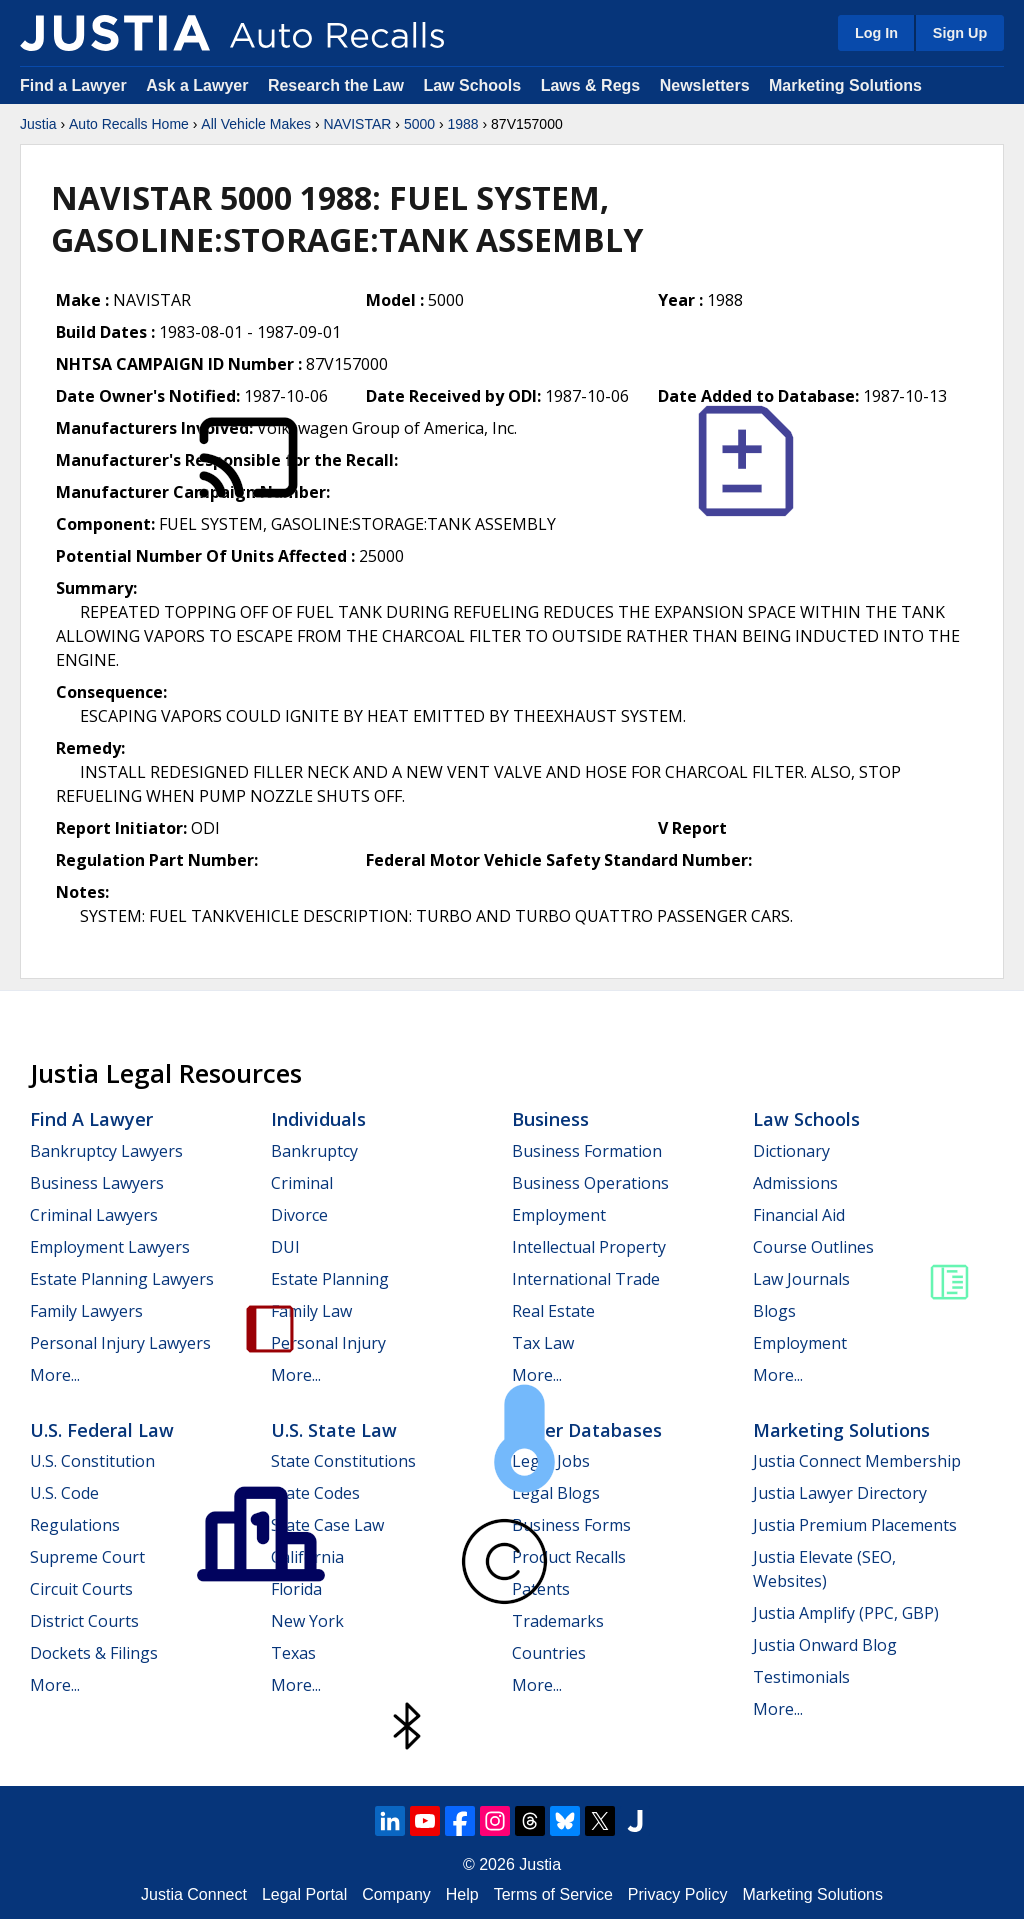 The width and height of the screenshot is (1024, 1919). Describe the element at coordinates (949, 1283) in the screenshot. I see `open code-oss editor` at that location.